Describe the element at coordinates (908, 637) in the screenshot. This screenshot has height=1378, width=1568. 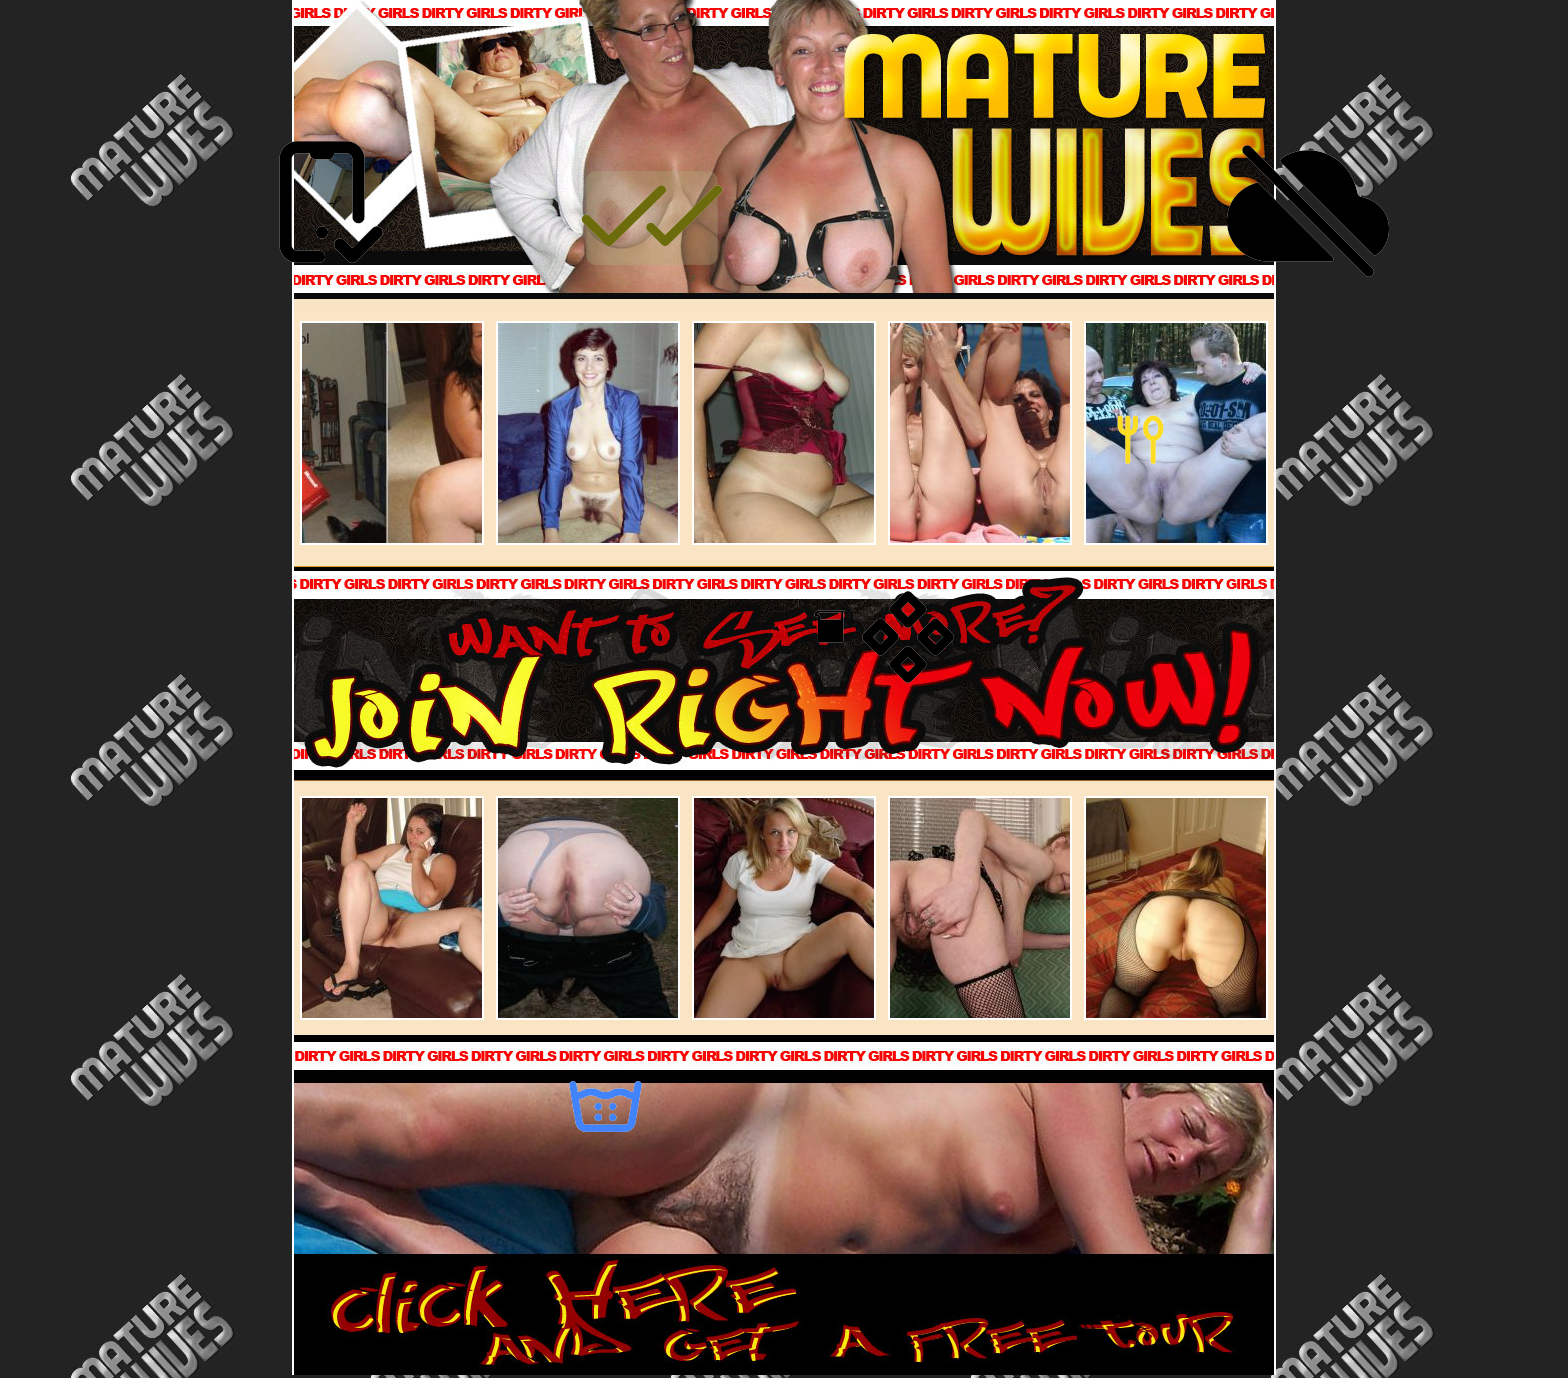
I see `view UI components library` at that location.